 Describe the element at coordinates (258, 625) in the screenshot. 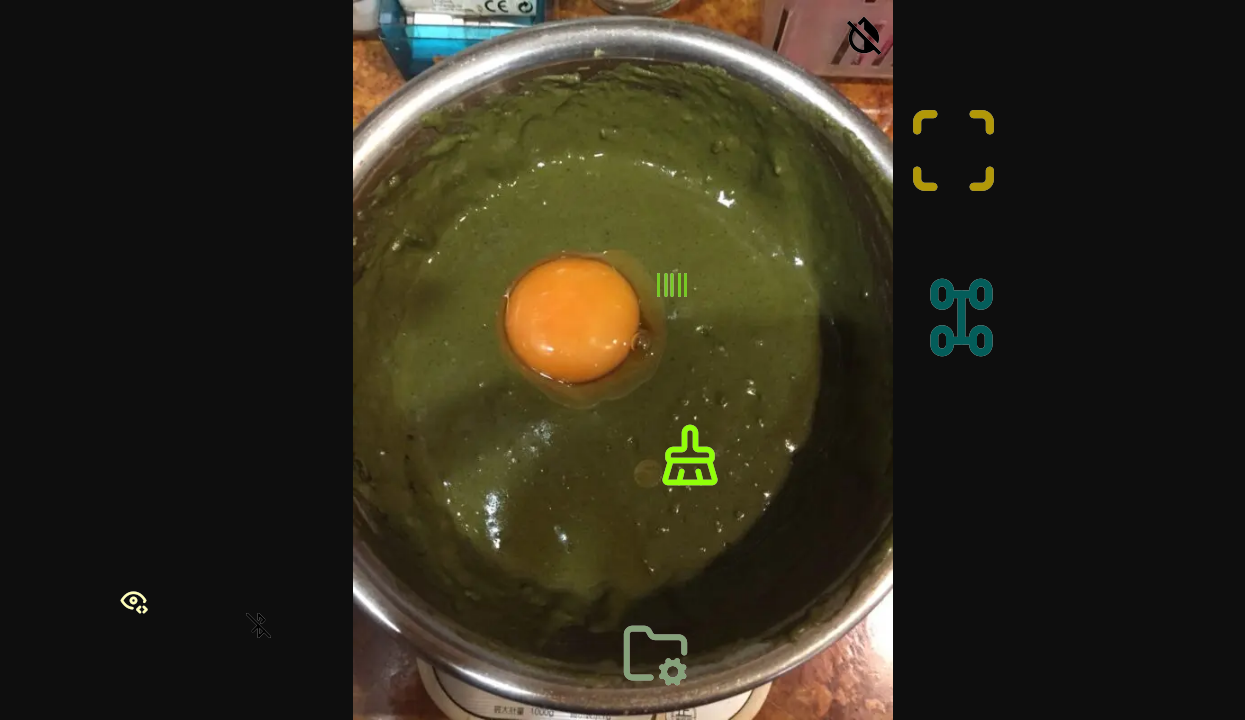

I see `bluetooth is currently disabled` at that location.